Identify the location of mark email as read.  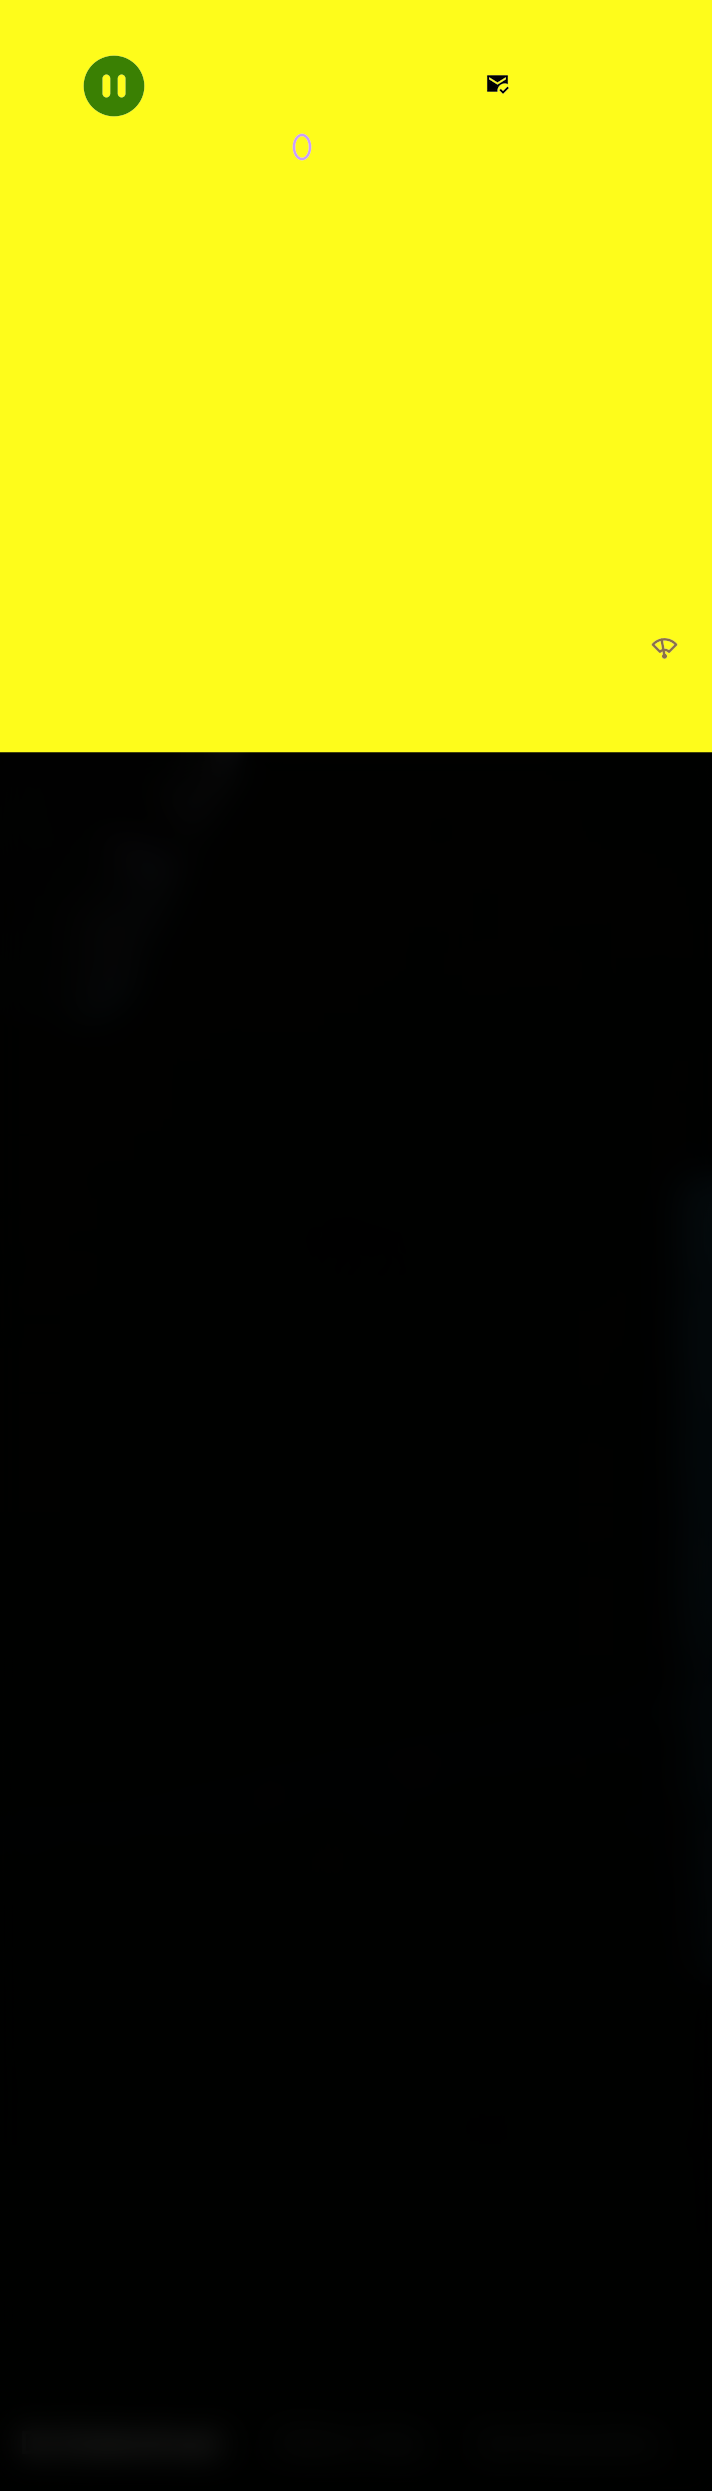
(497, 83).